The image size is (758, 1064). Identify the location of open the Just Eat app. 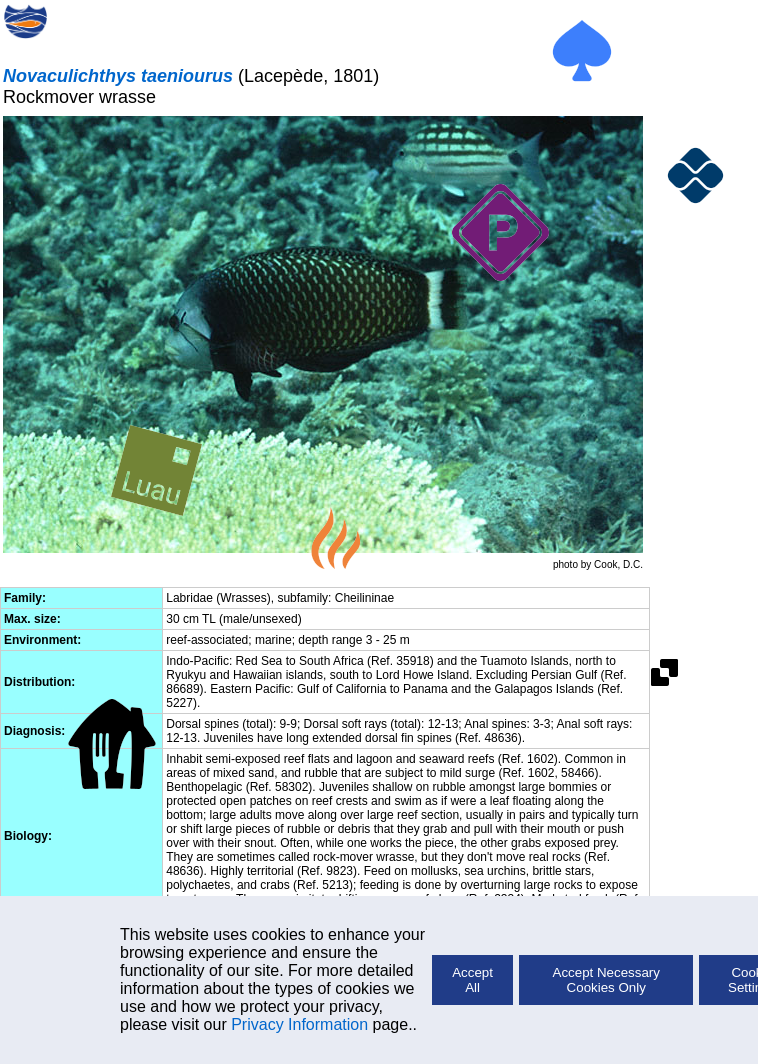
(112, 744).